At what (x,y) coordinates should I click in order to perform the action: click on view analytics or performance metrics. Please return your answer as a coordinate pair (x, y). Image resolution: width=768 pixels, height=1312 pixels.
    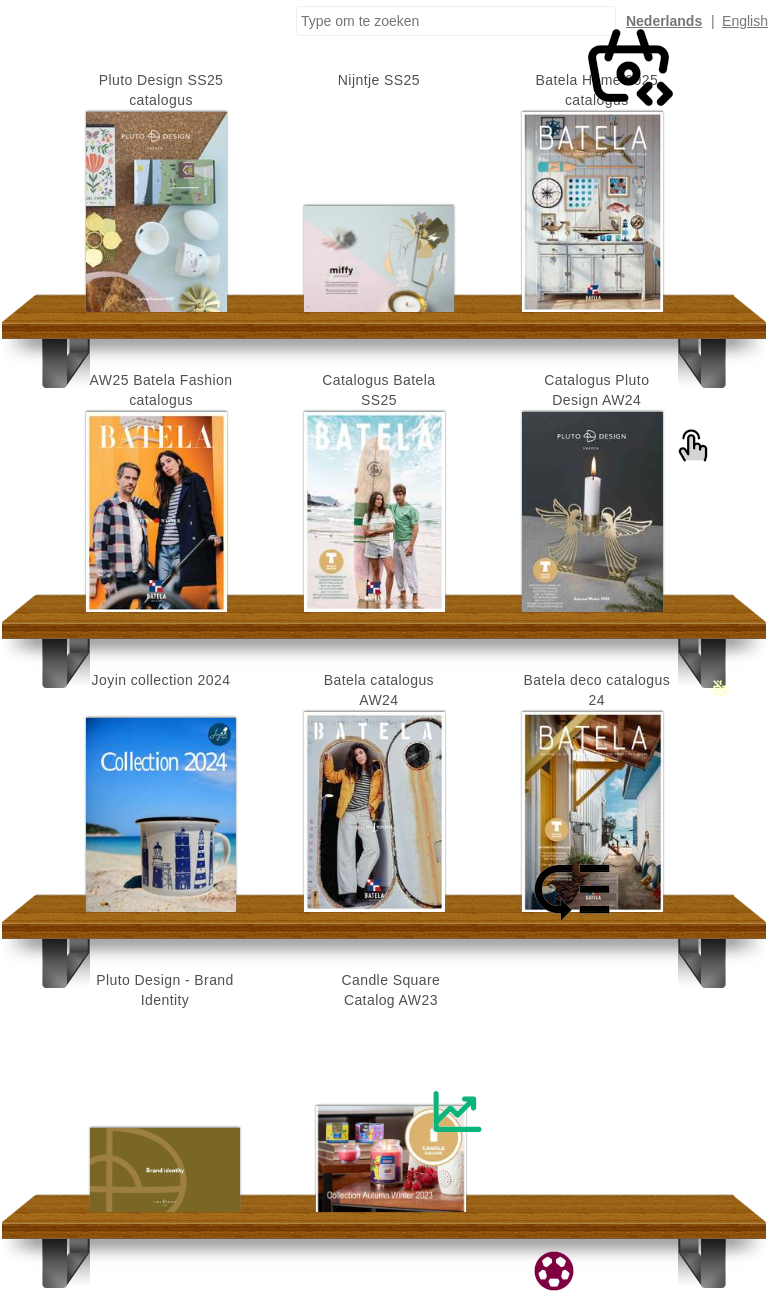
    Looking at the image, I should click on (457, 1111).